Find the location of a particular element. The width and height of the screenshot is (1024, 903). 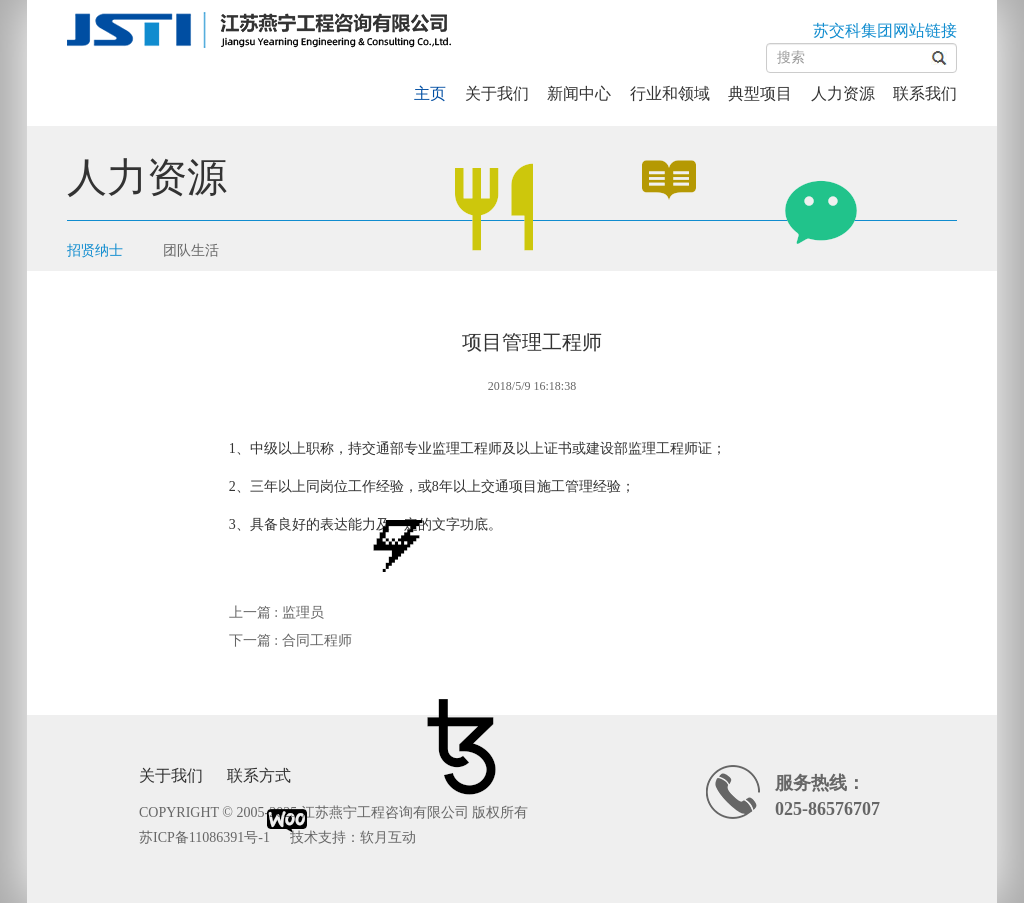

tezos (XTZ) cryptocurrency logo is located at coordinates (461, 744).